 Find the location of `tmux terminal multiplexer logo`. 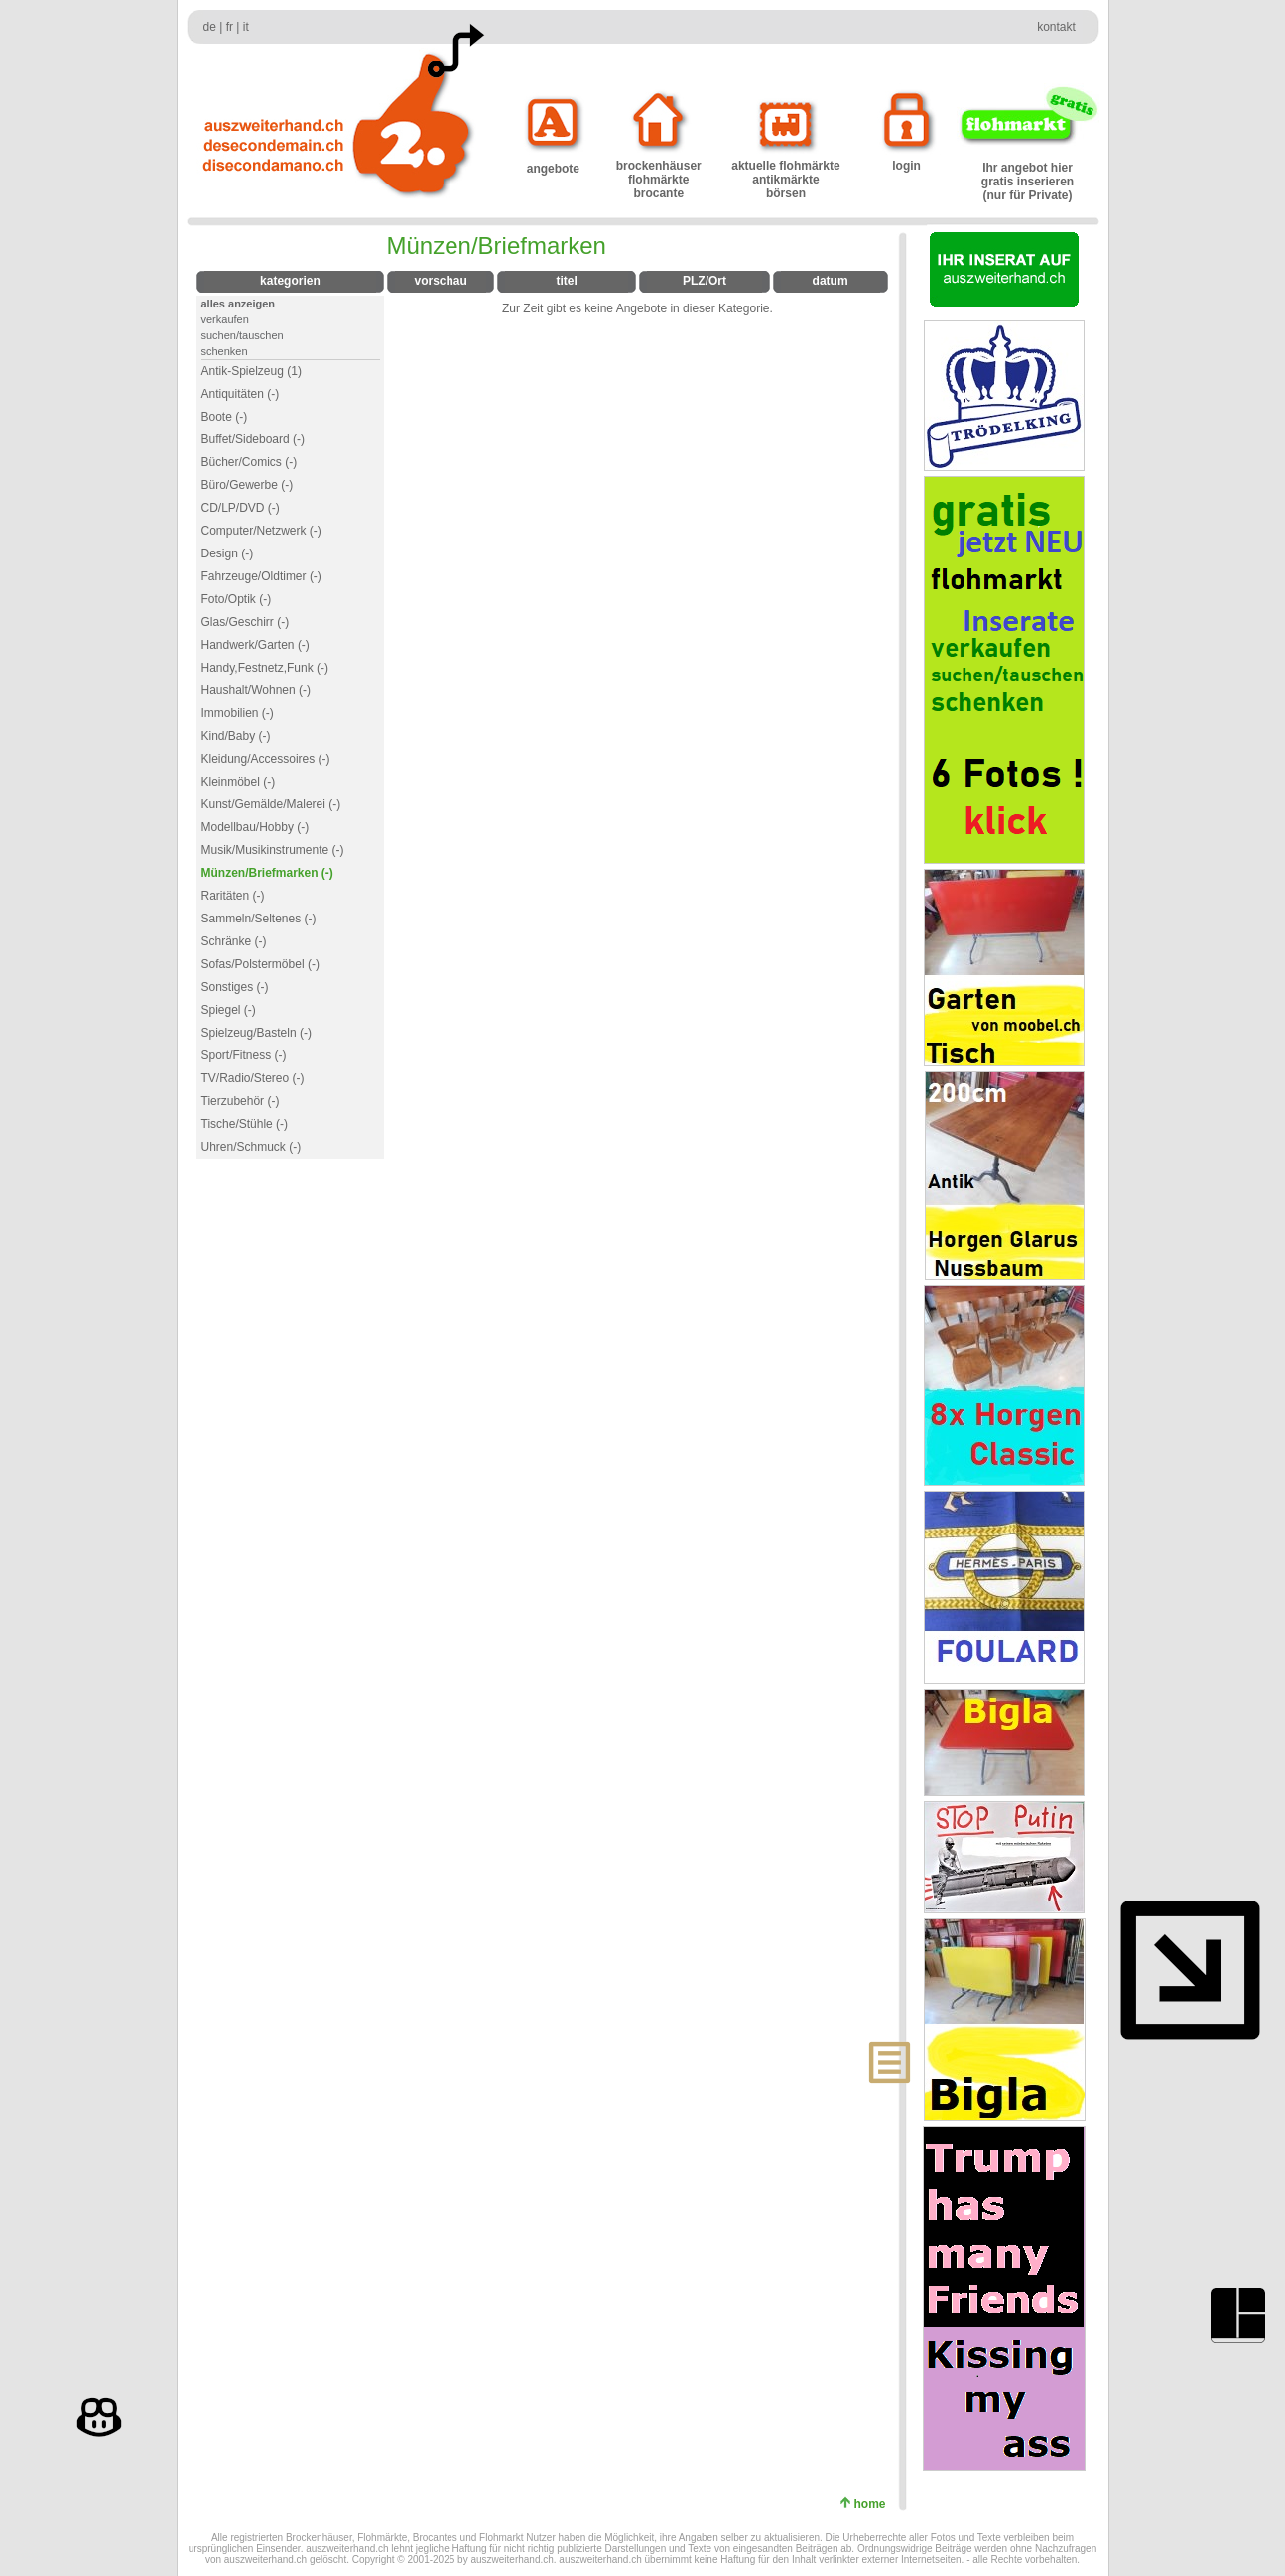

tmux terminal multiplexer logo is located at coordinates (1237, 2315).